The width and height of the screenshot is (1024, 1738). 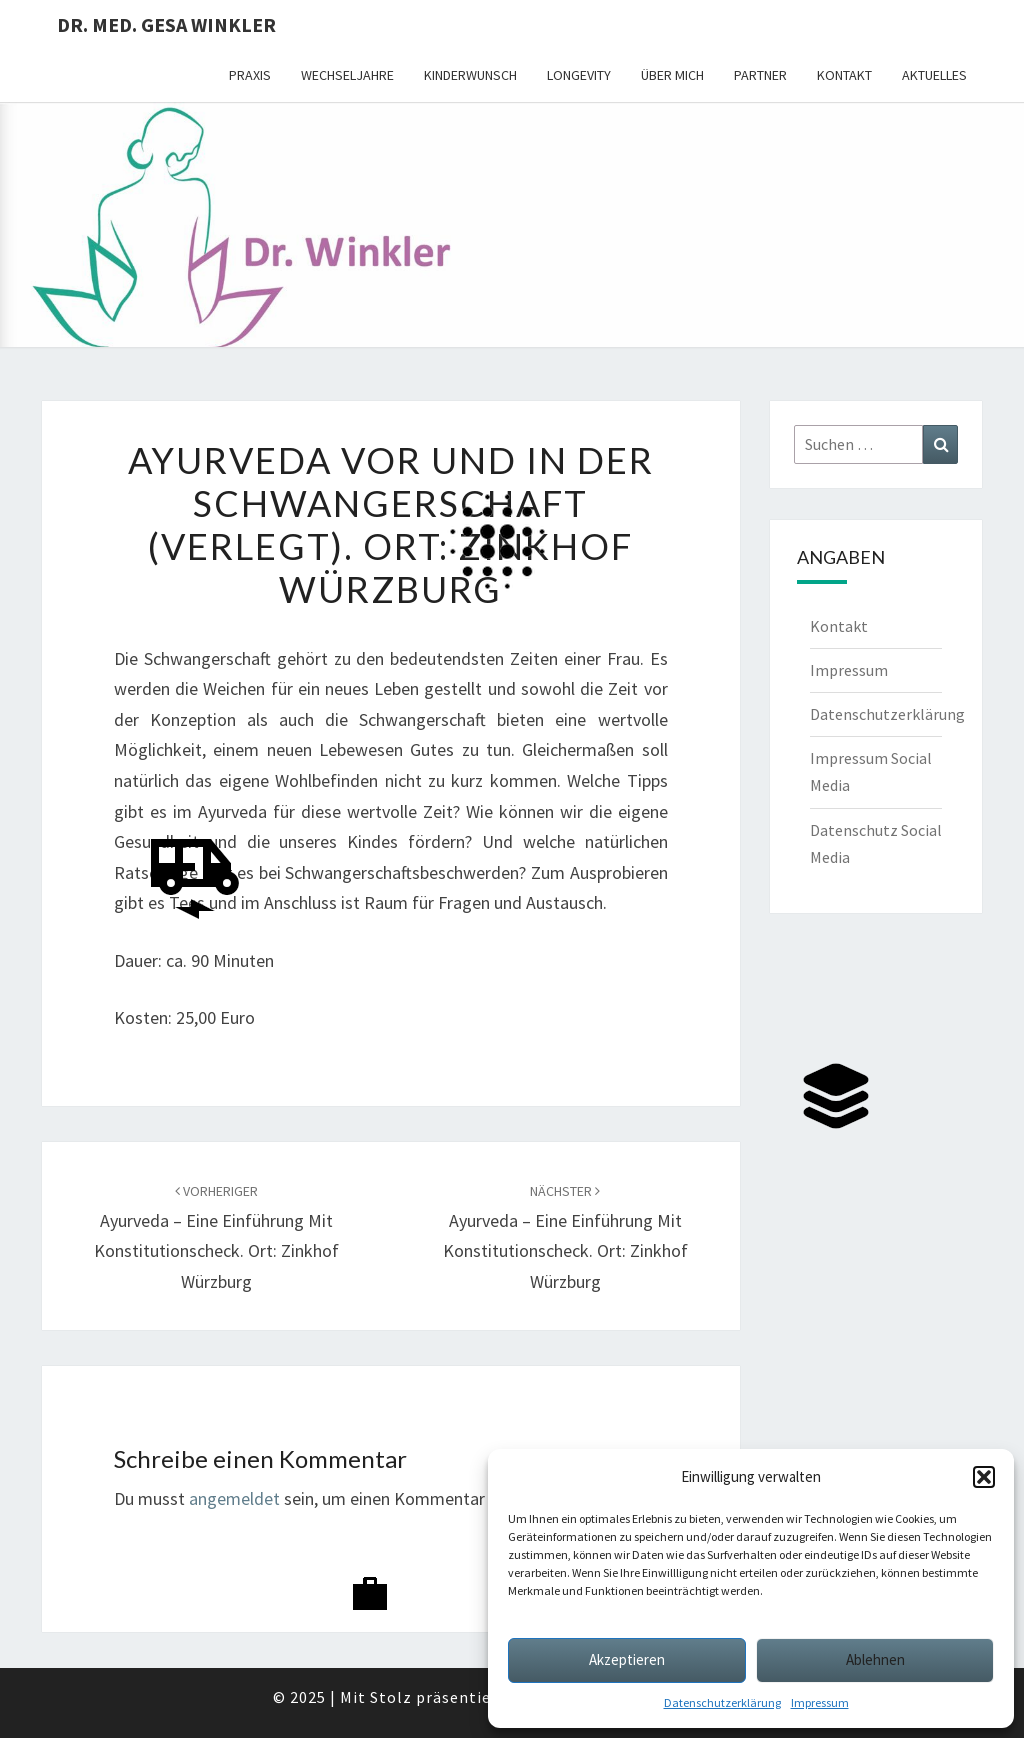 What do you see at coordinates (497, 541) in the screenshot?
I see `apply blur effect to image` at bounding box center [497, 541].